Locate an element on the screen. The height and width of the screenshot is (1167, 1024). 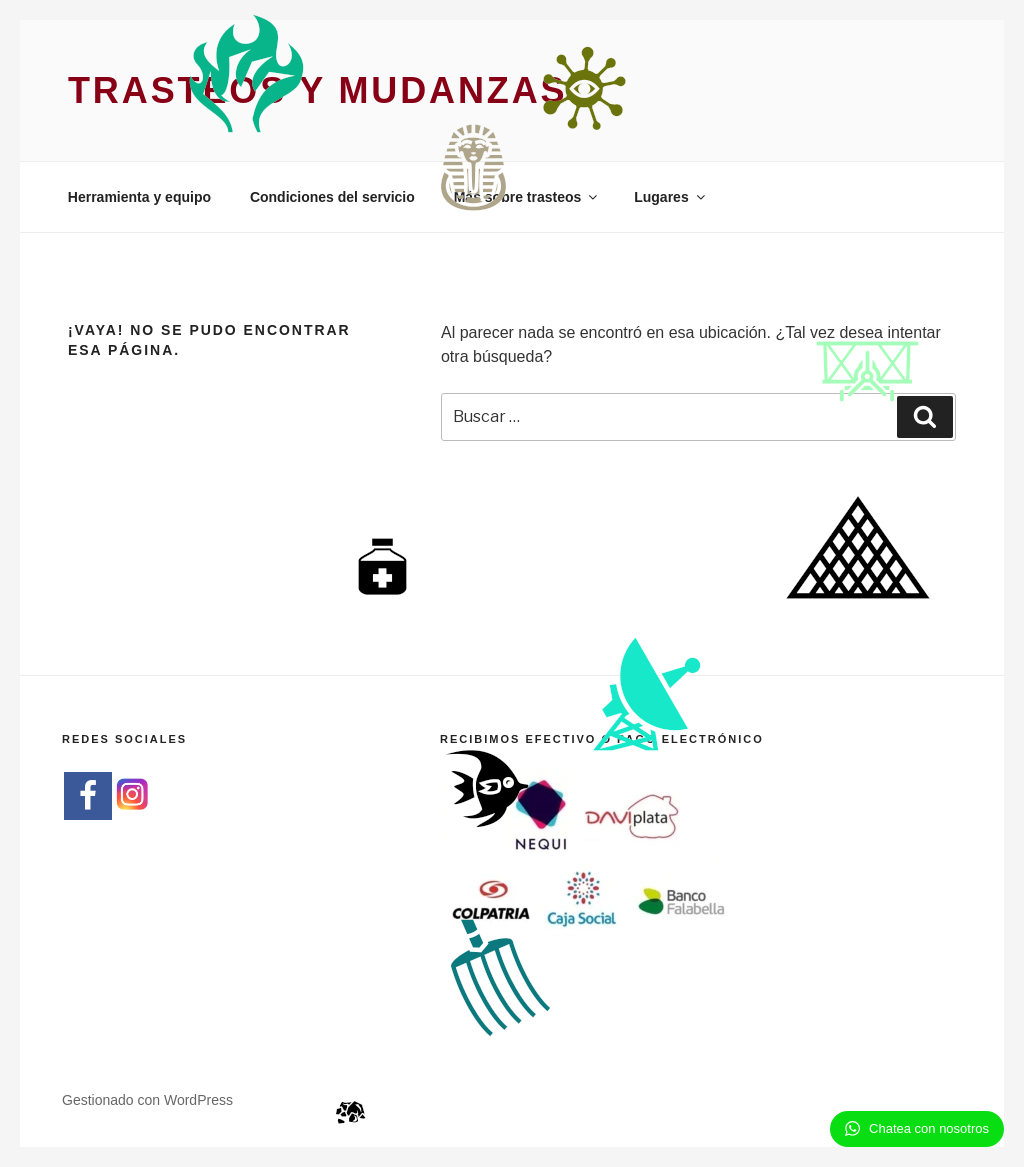
access flight or aviation games is located at coordinates (867, 371).